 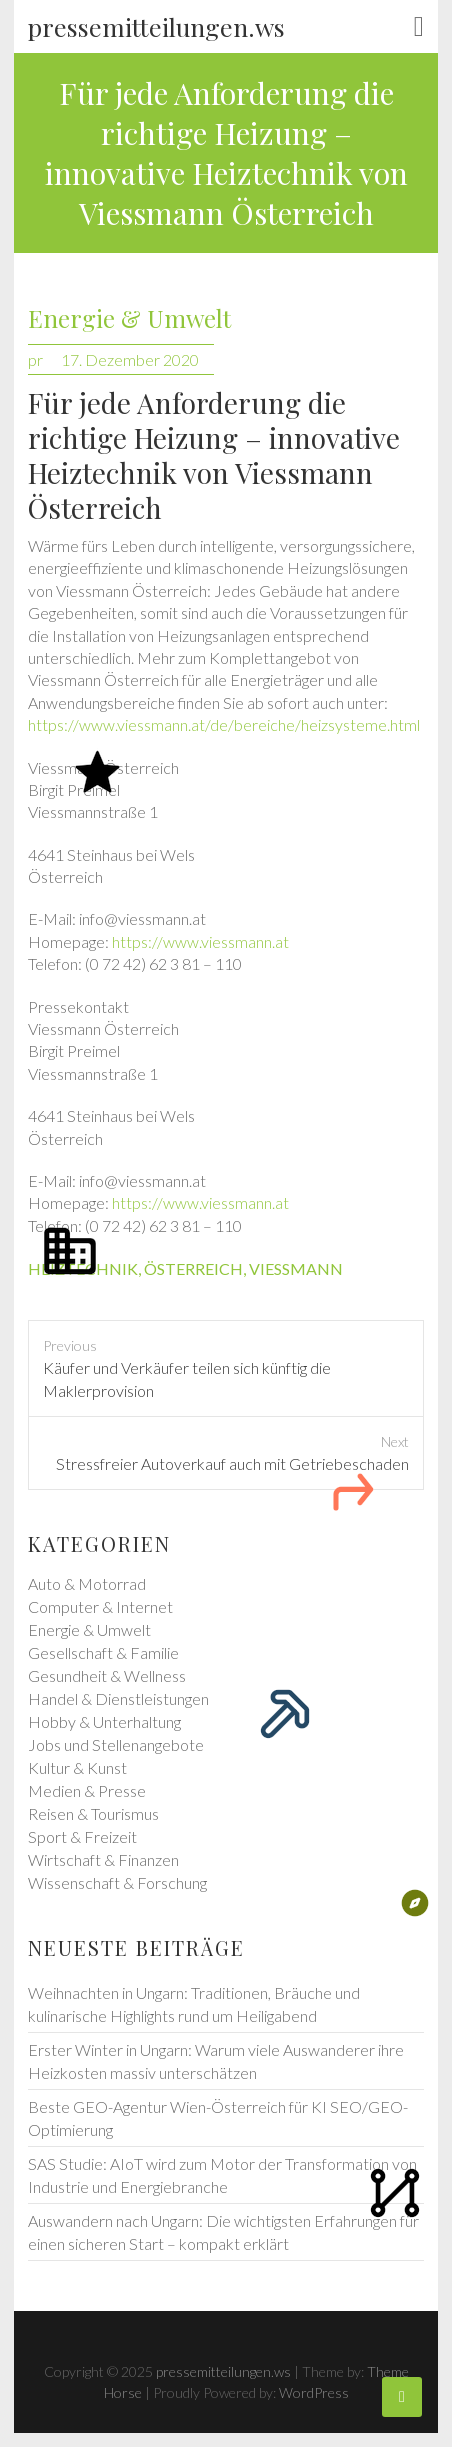 I want to click on view business contact information, so click(x=70, y=1251).